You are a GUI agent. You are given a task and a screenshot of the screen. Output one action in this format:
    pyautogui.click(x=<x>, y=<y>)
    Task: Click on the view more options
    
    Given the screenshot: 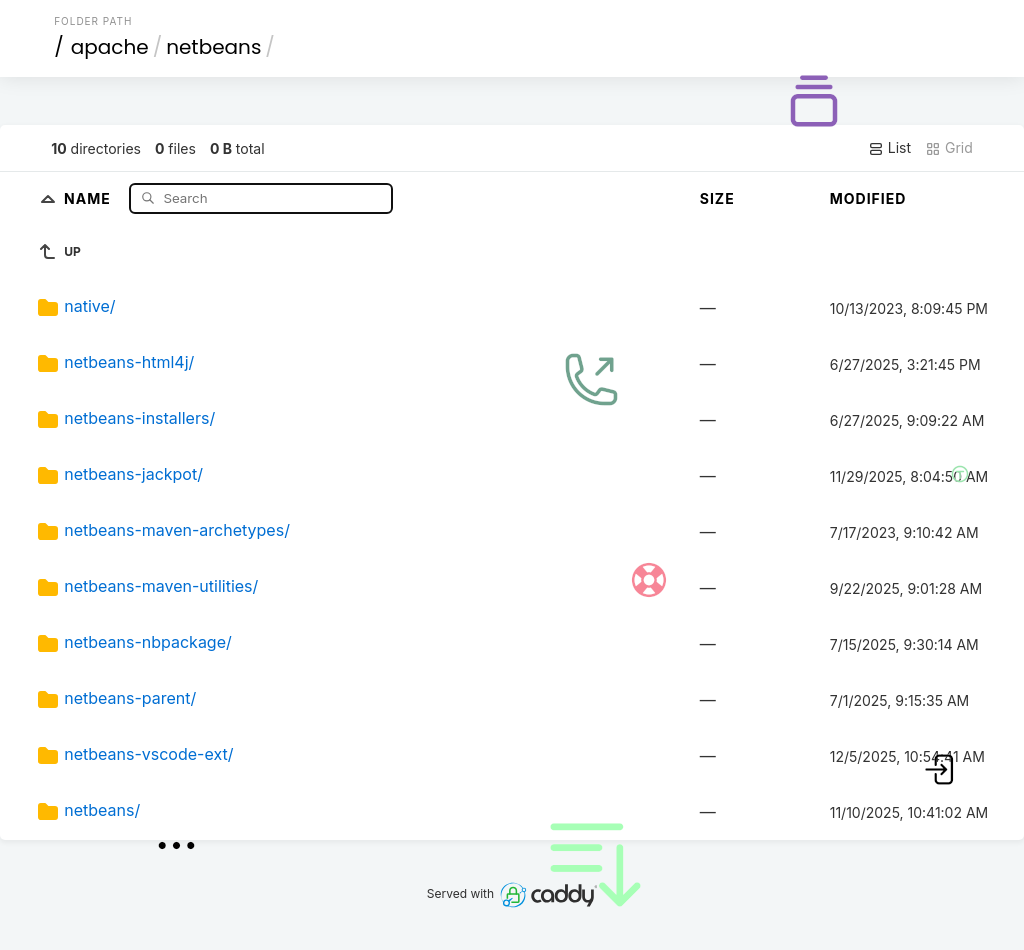 What is the action you would take?
    pyautogui.click(x=176, y=845)
    